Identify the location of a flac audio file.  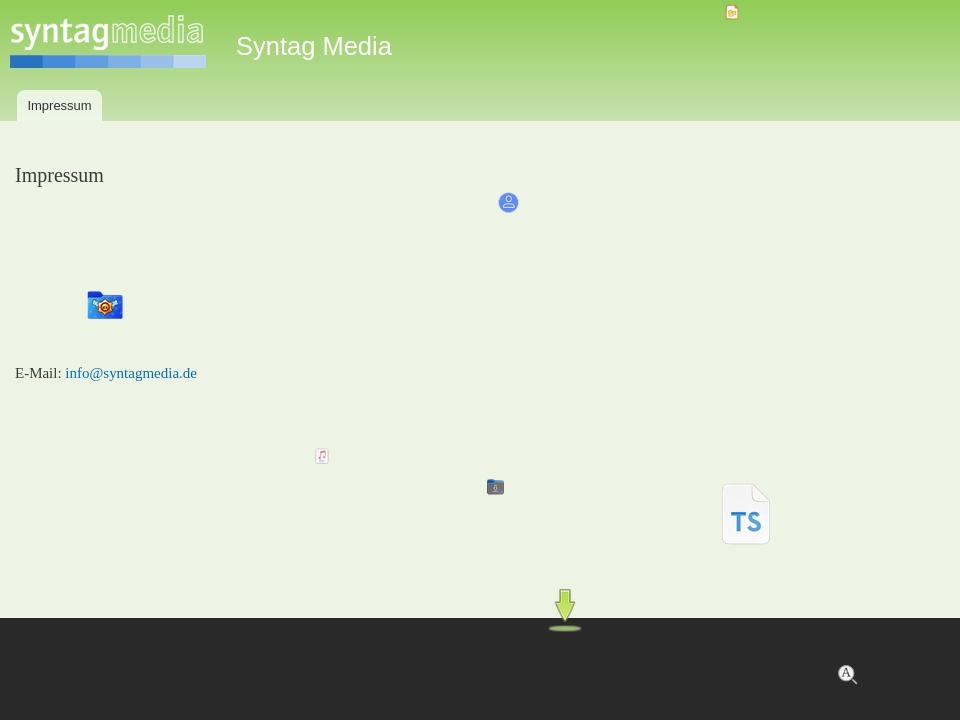
(322, 456).